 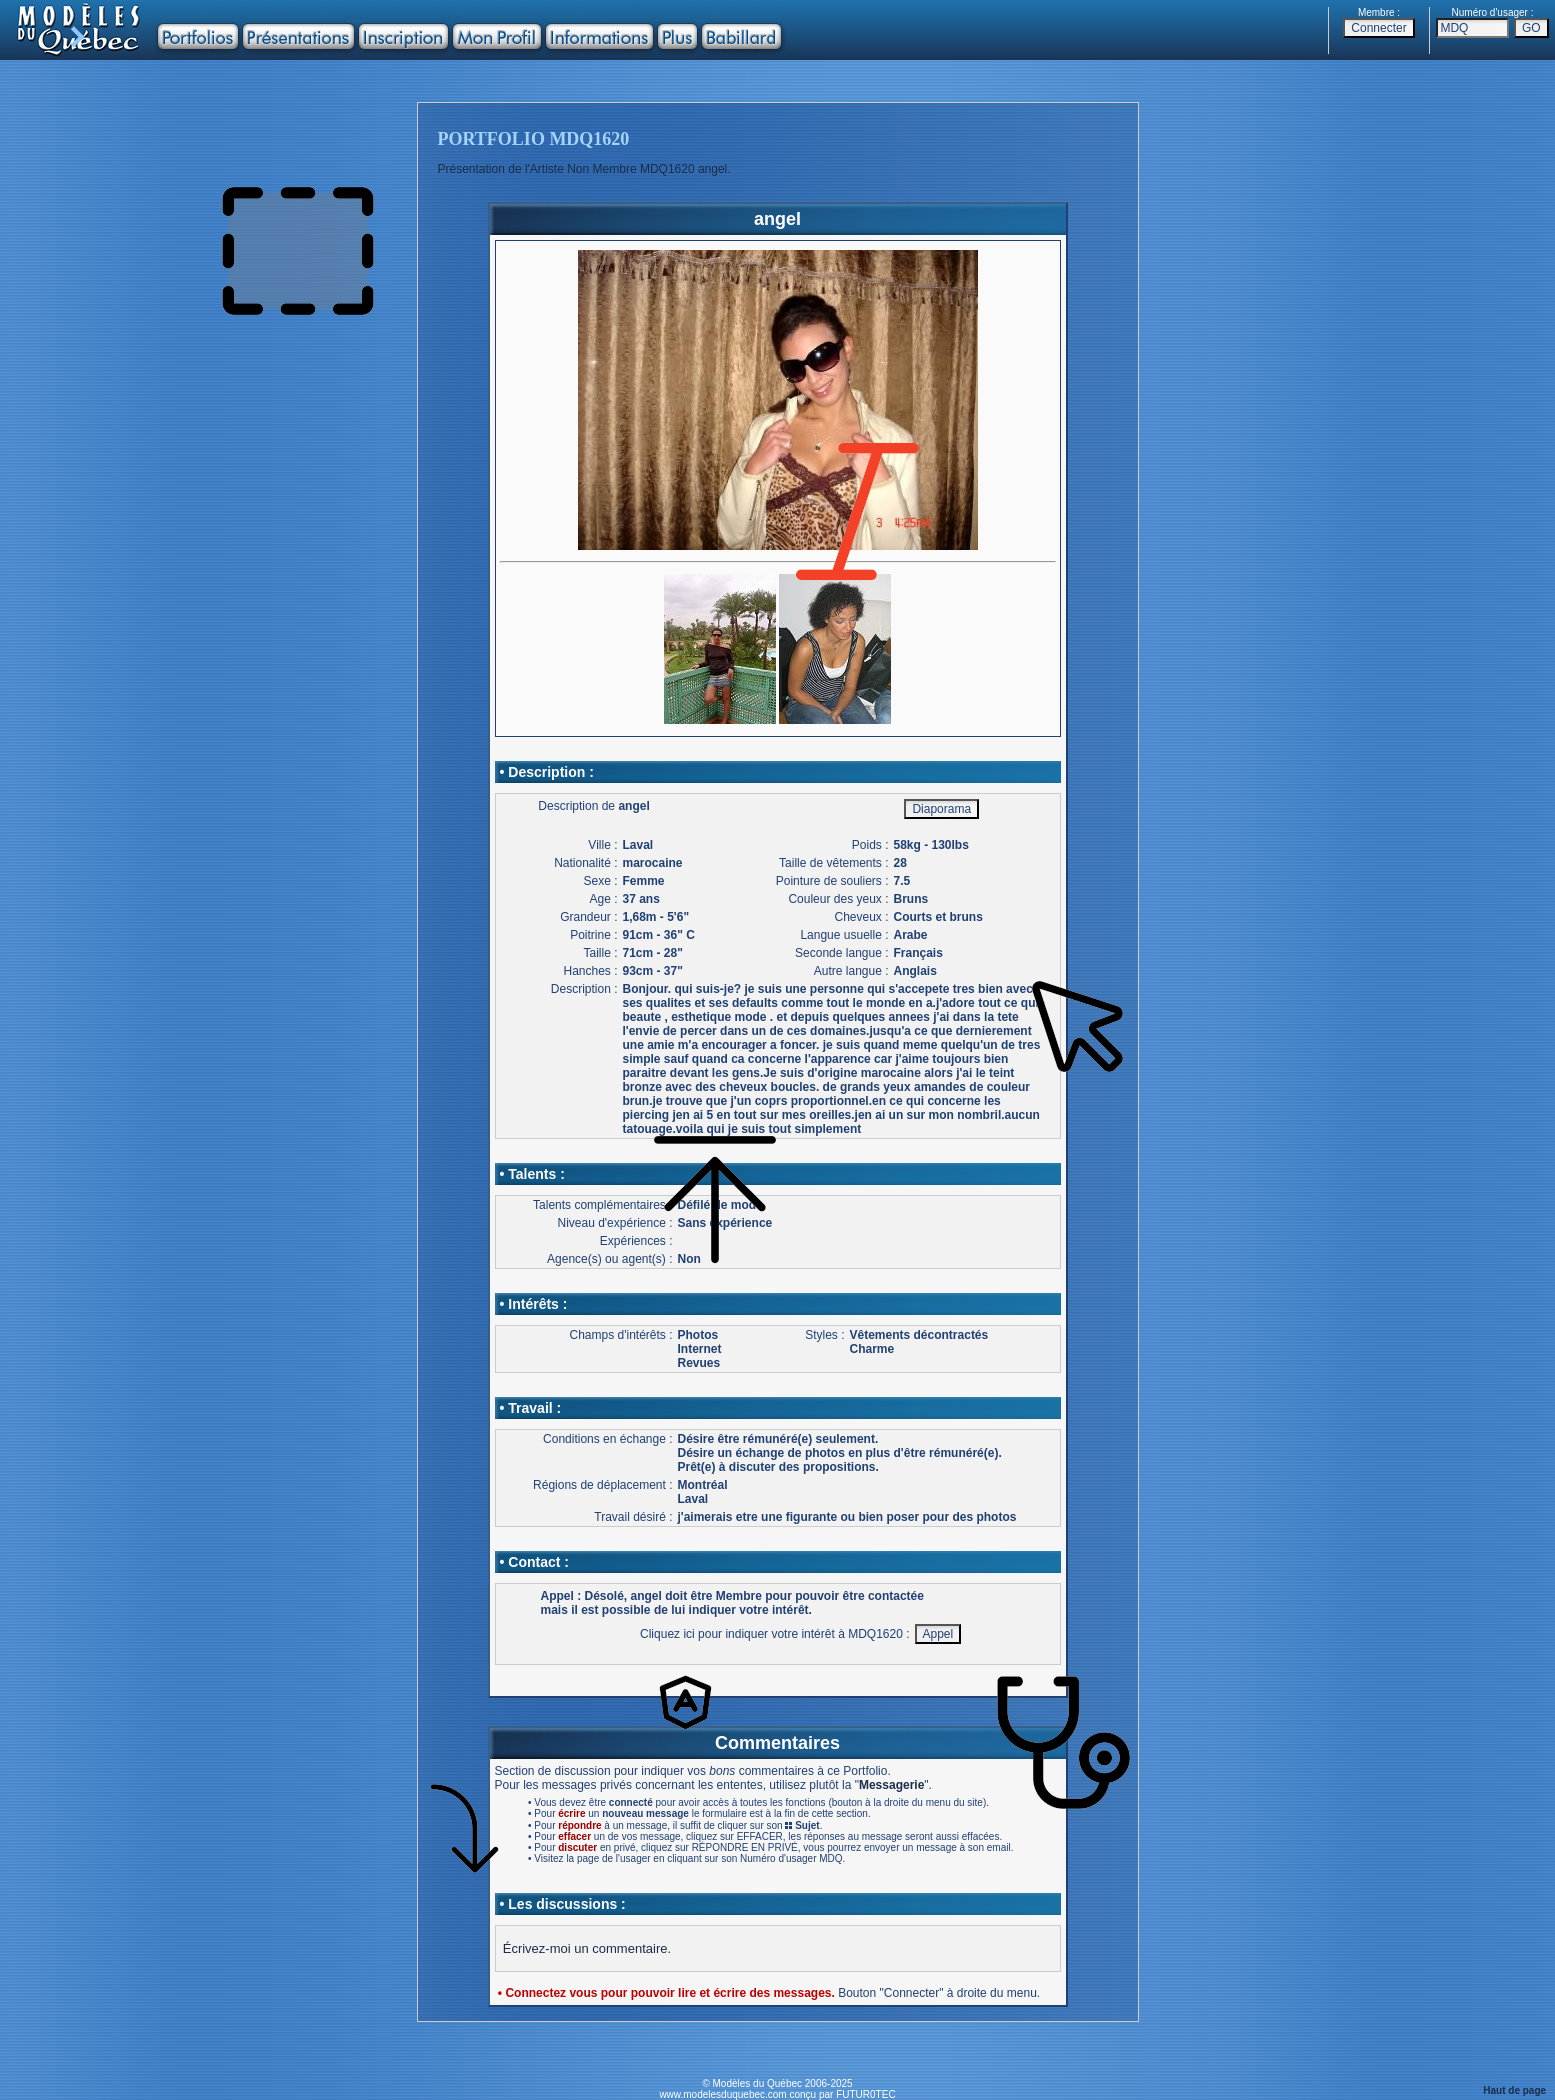 What do you see at coordinates (464, 1828) in the screenshot?
I see `redirect content or flow downward` at bounding box center [464, 1828].